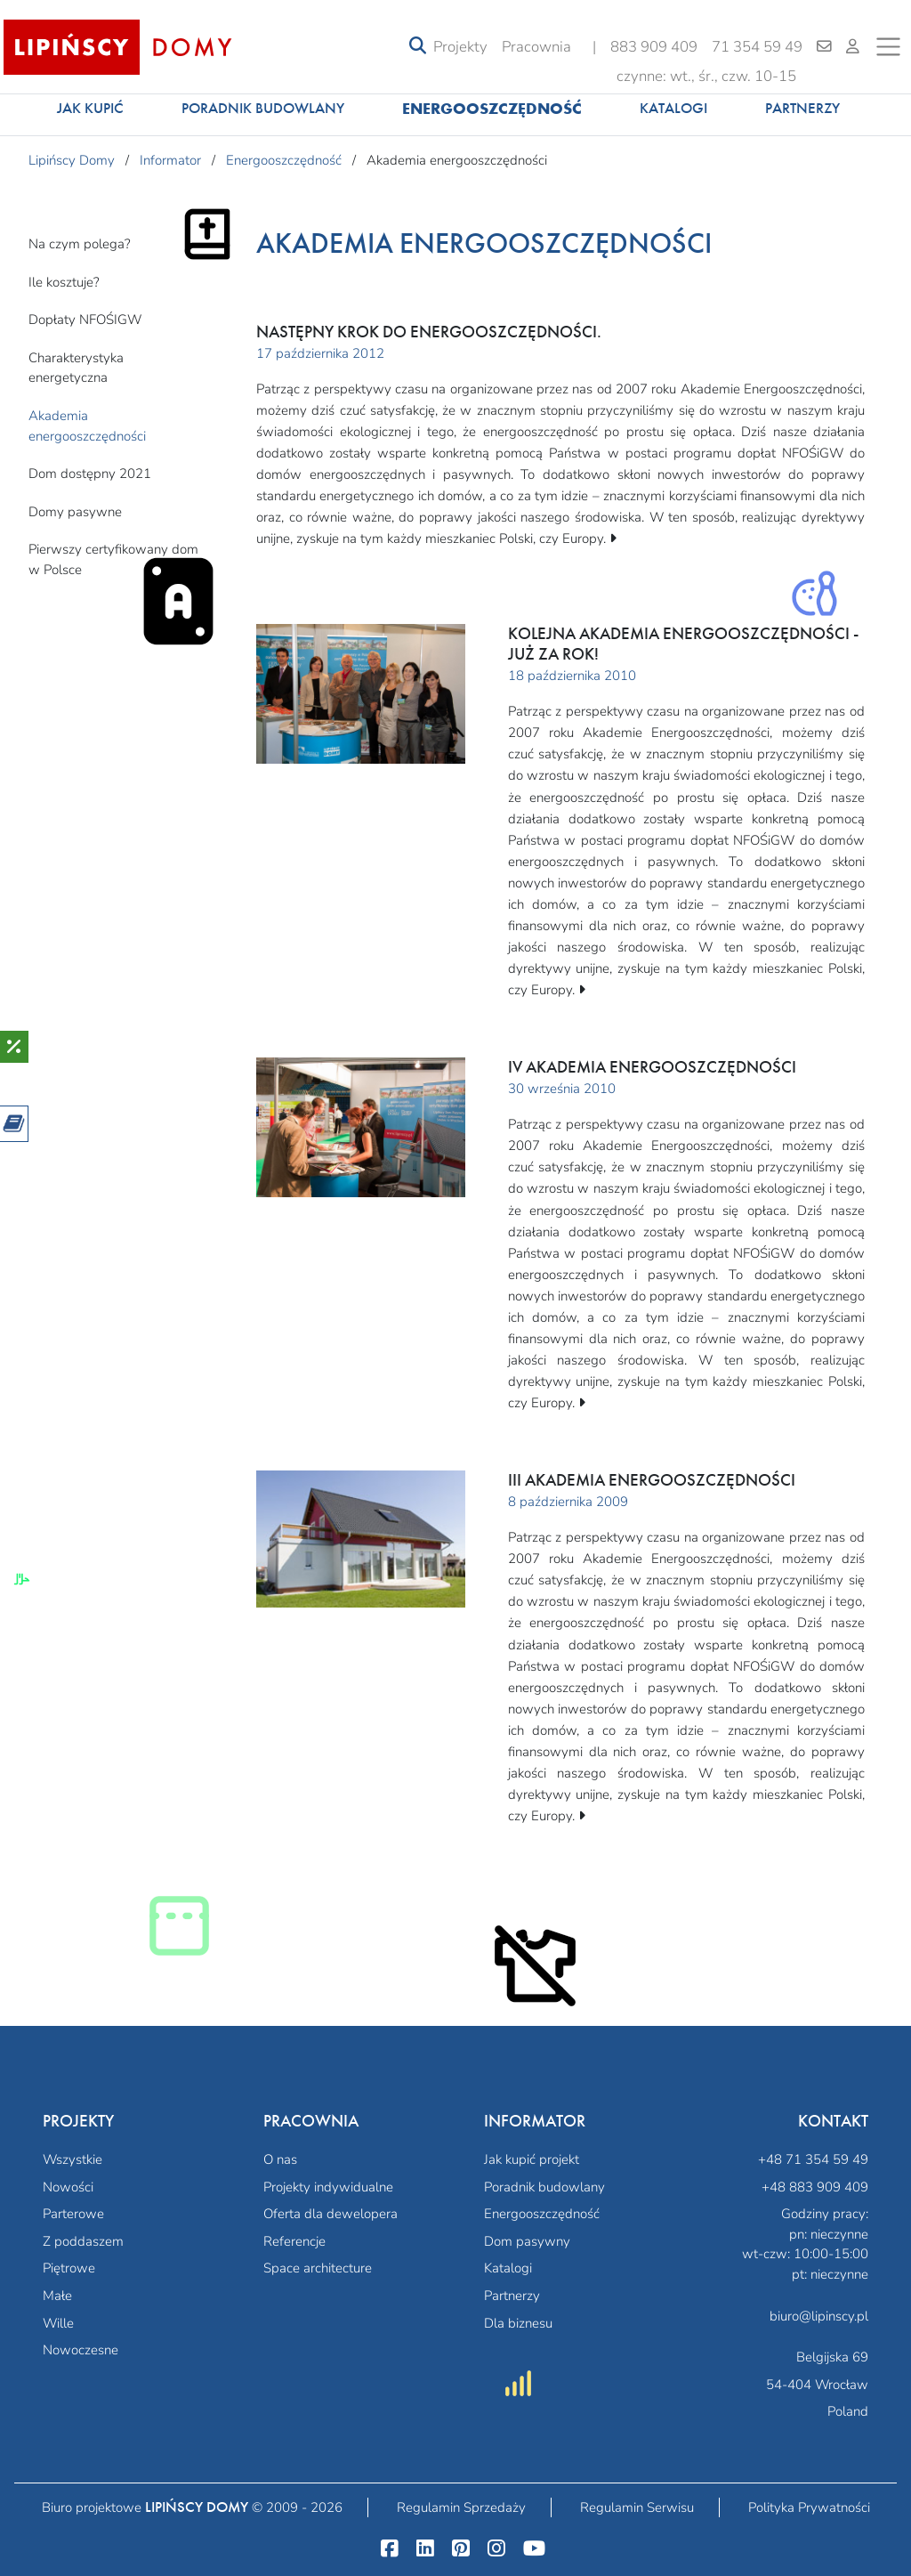 The image size is (911, 2576). Describe the element at coordinates (535, 1965) in the screenshot. I see `clothing item unavailable or out of stock` at that location.